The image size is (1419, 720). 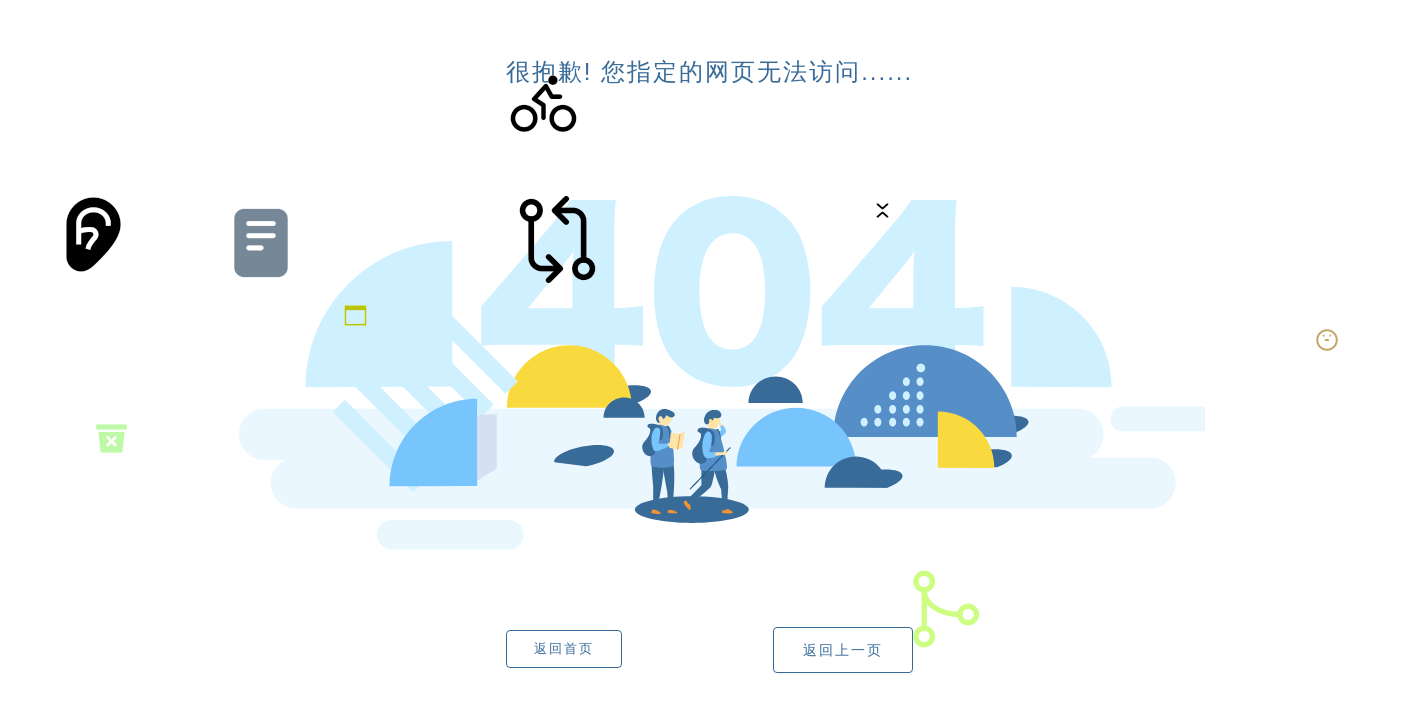 I want to click on accessibility settings for hearing options, so click(x=93, y=234).